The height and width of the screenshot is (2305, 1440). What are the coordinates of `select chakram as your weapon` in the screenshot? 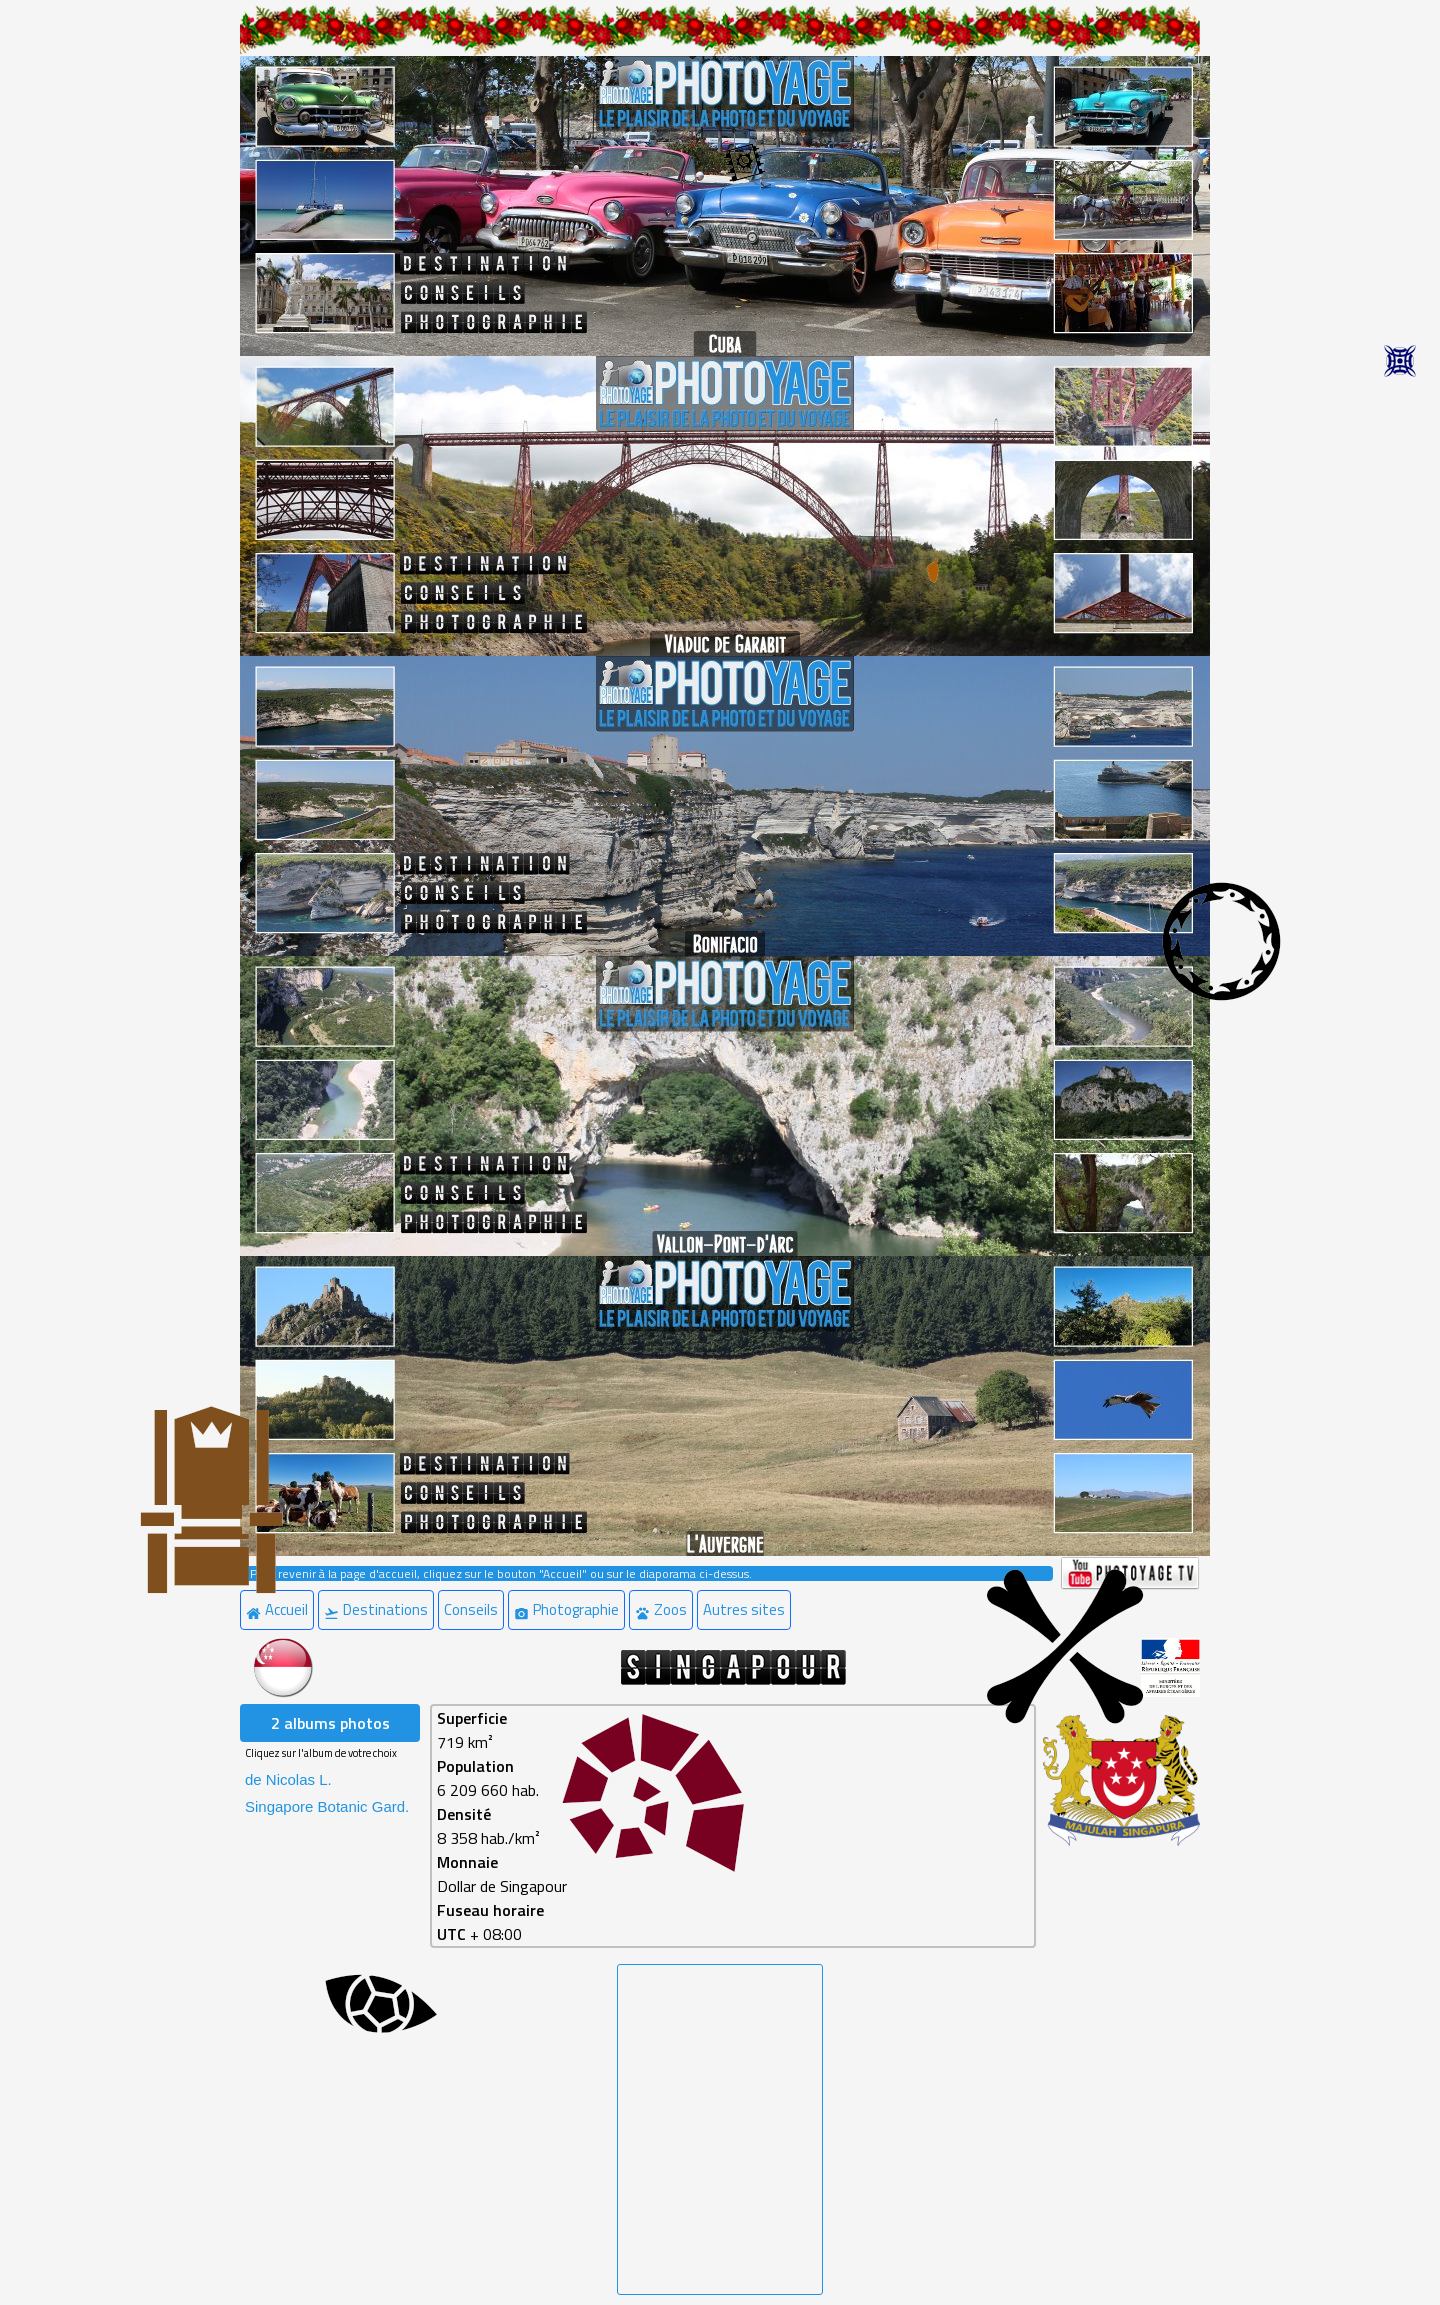 It's located at (1221, 941).